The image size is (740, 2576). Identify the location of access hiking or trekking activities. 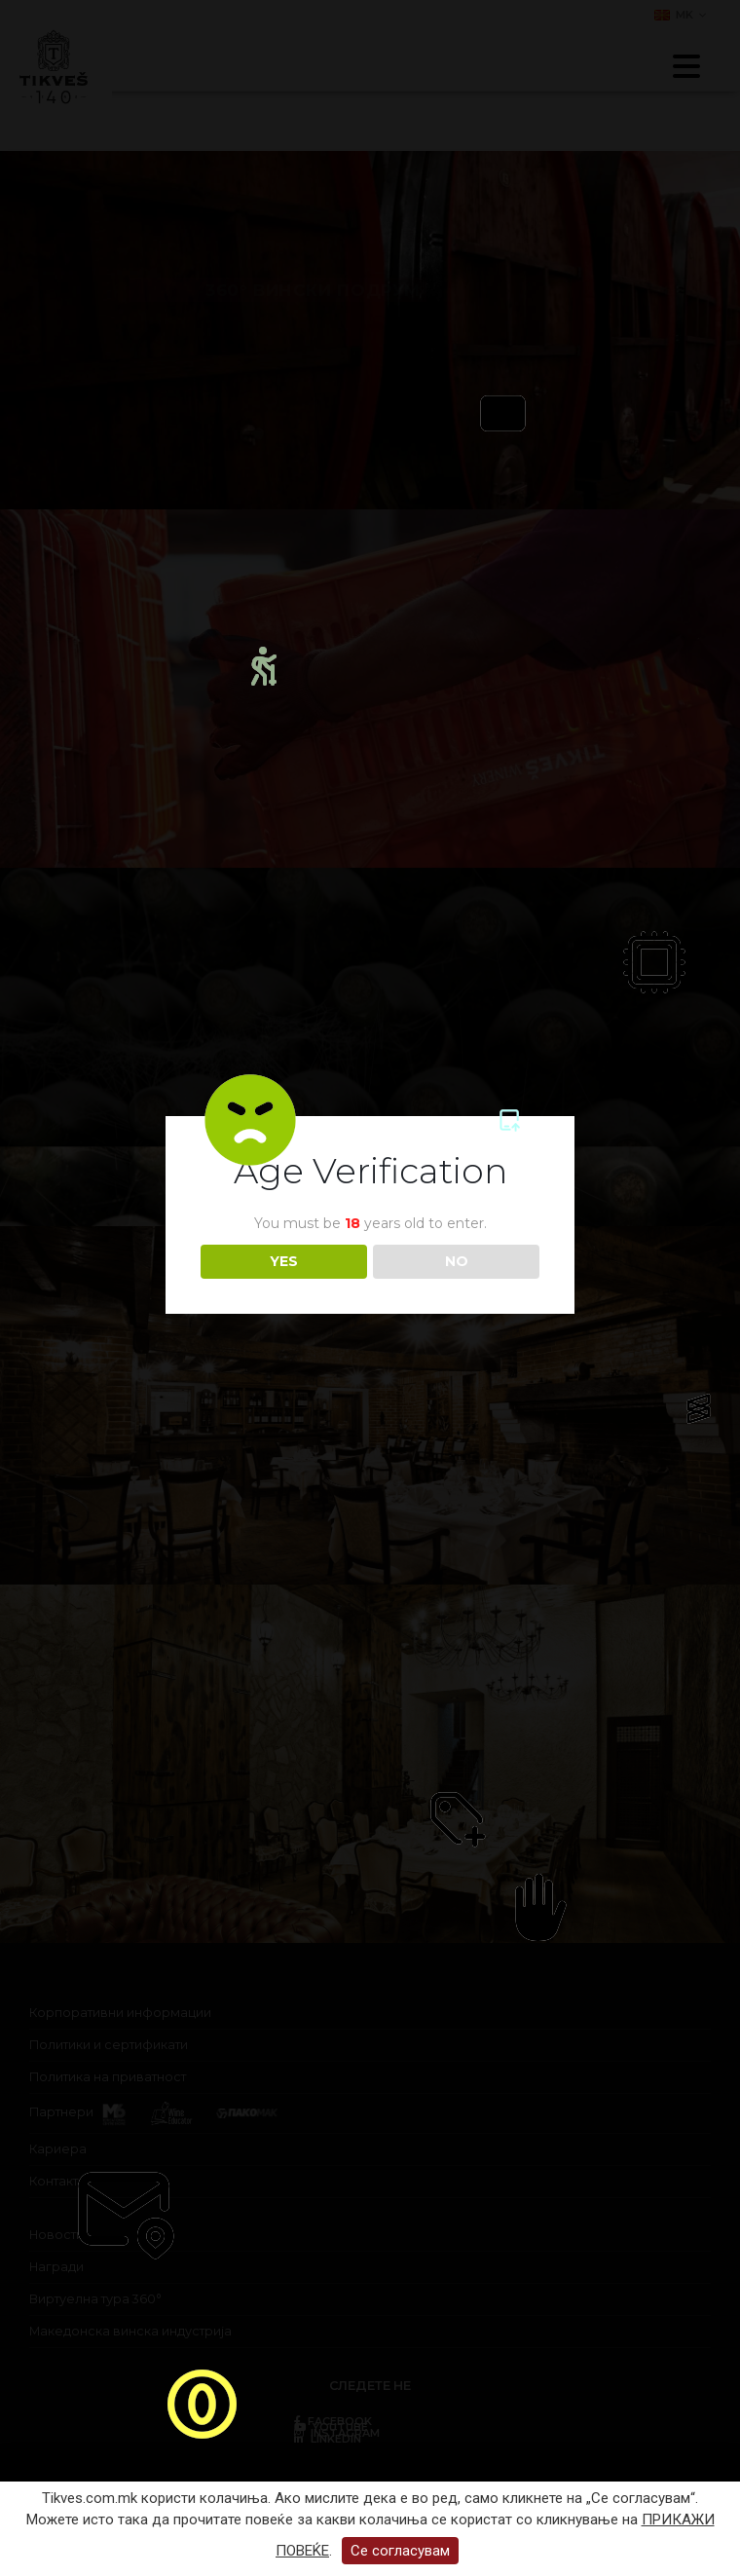
(263, 666).